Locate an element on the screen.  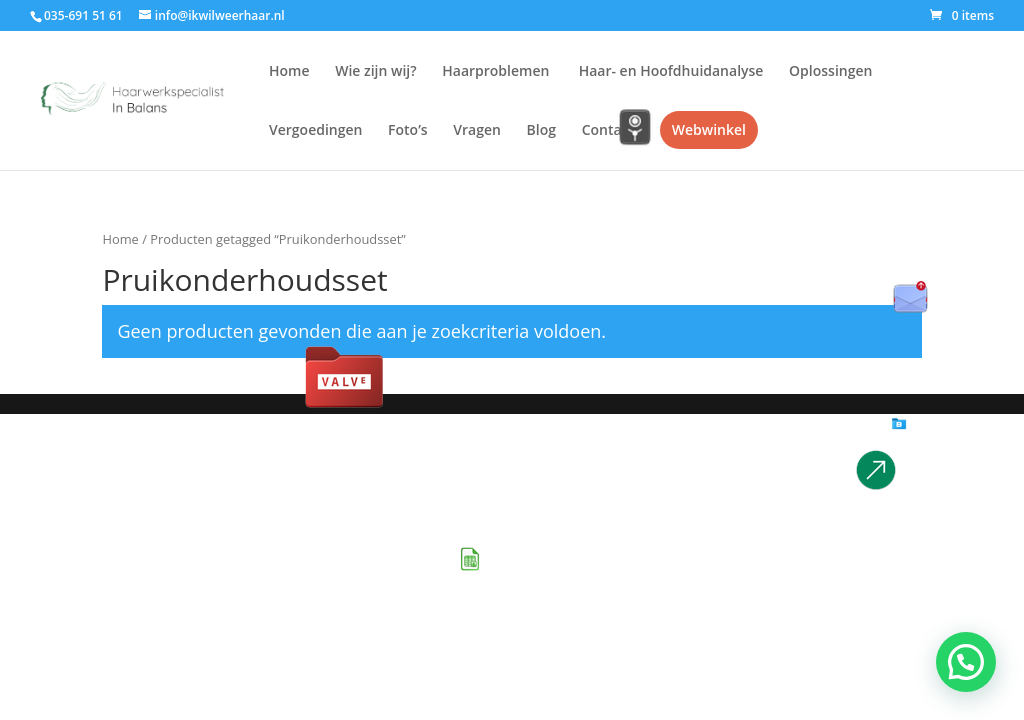
send an email or message is located at coordinates (910, 298).